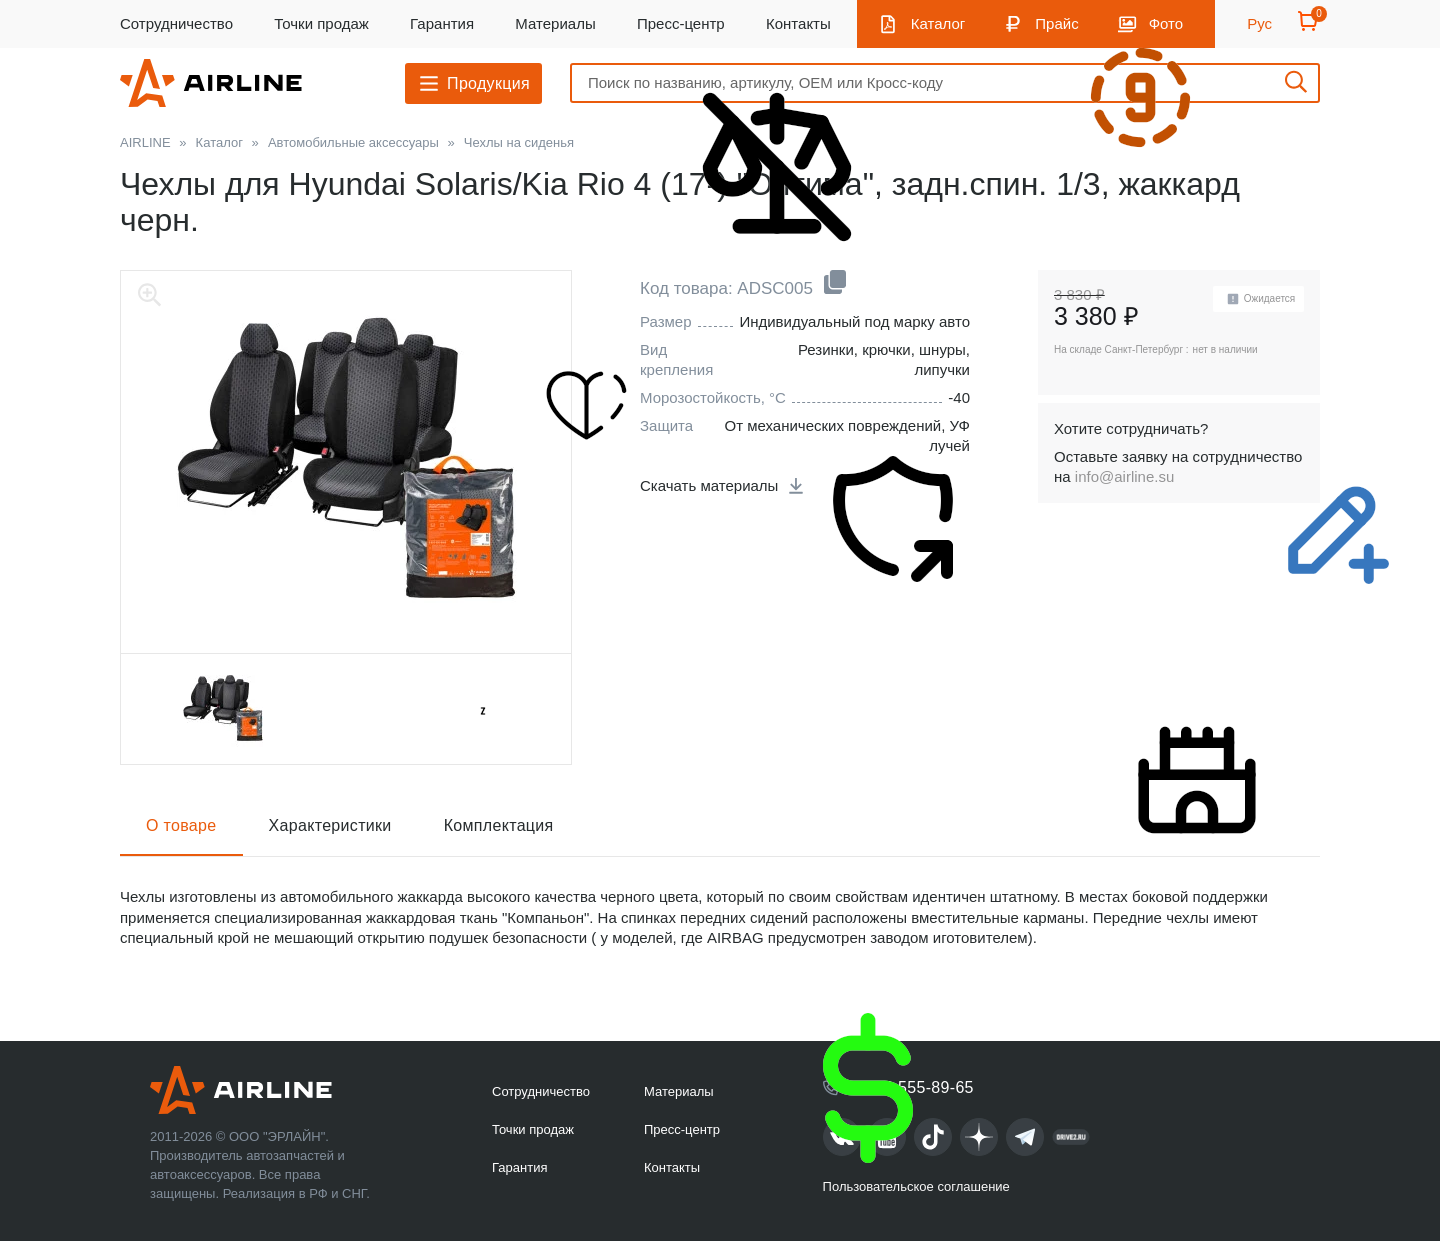  I want to click on disable weight or measurement tracking, so click(777, 167).